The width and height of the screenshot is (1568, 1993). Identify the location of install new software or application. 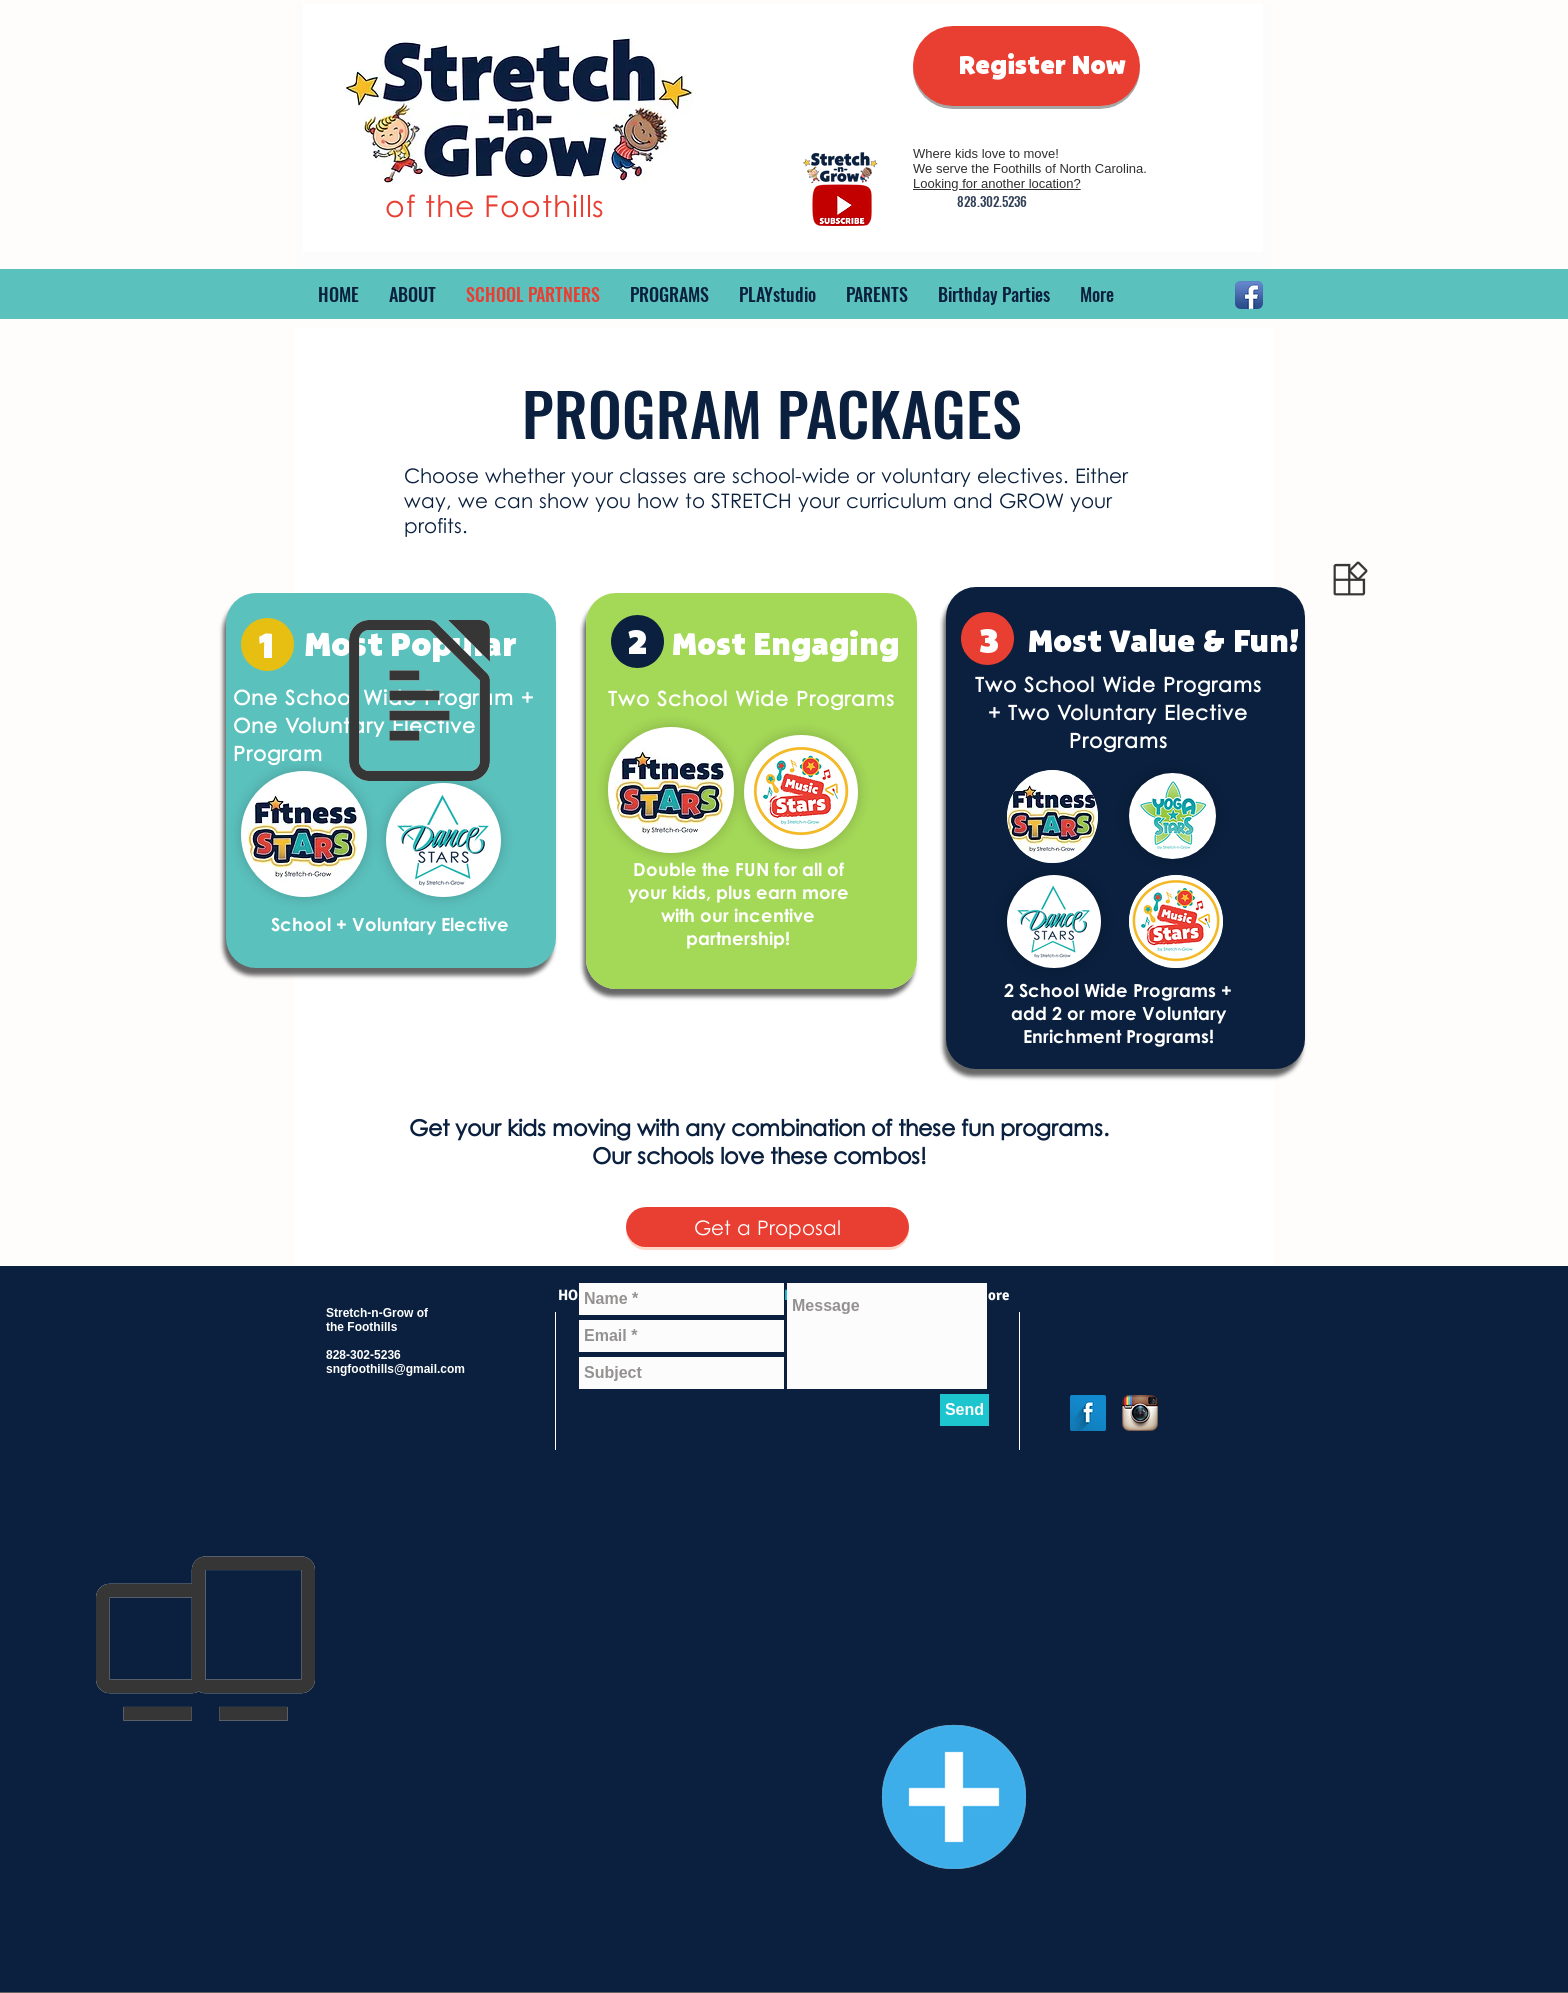
(1350, 578).